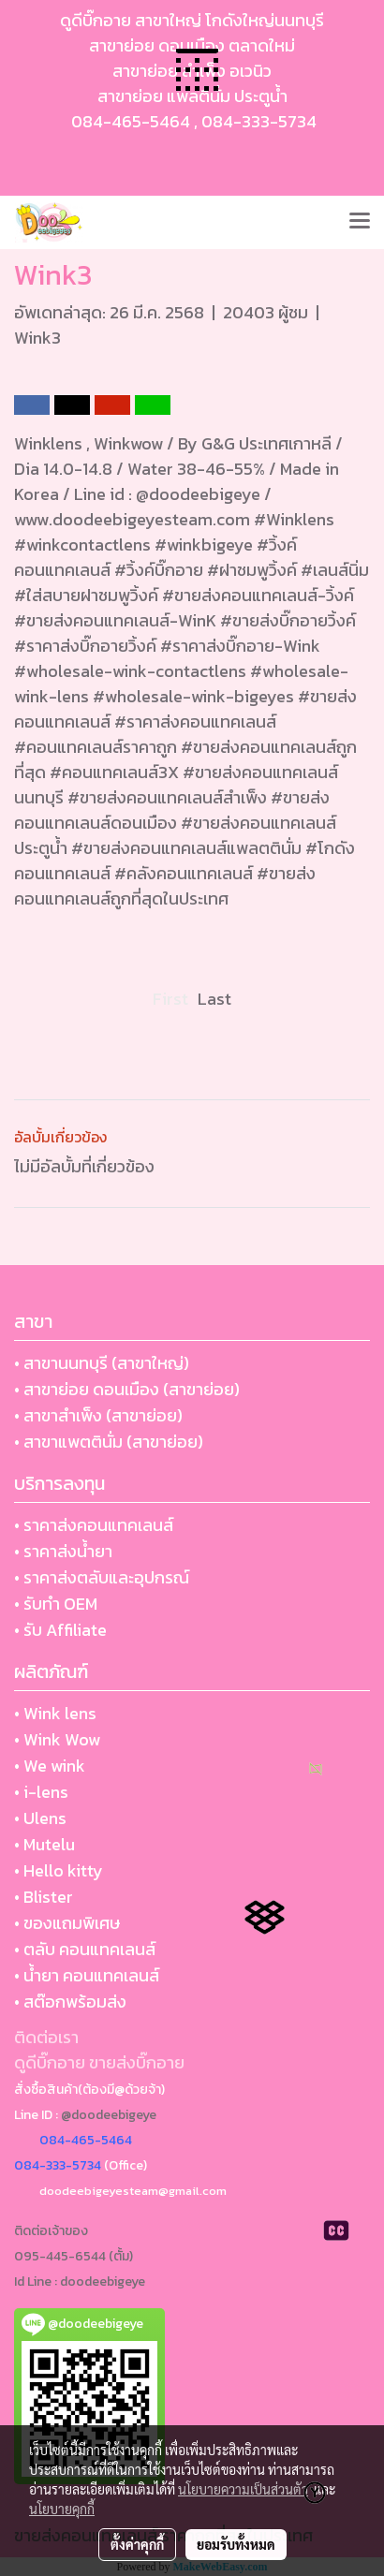 The image size is (384, 2576). I want to click on apply border to top edge of cell or table, so click(197, 69).